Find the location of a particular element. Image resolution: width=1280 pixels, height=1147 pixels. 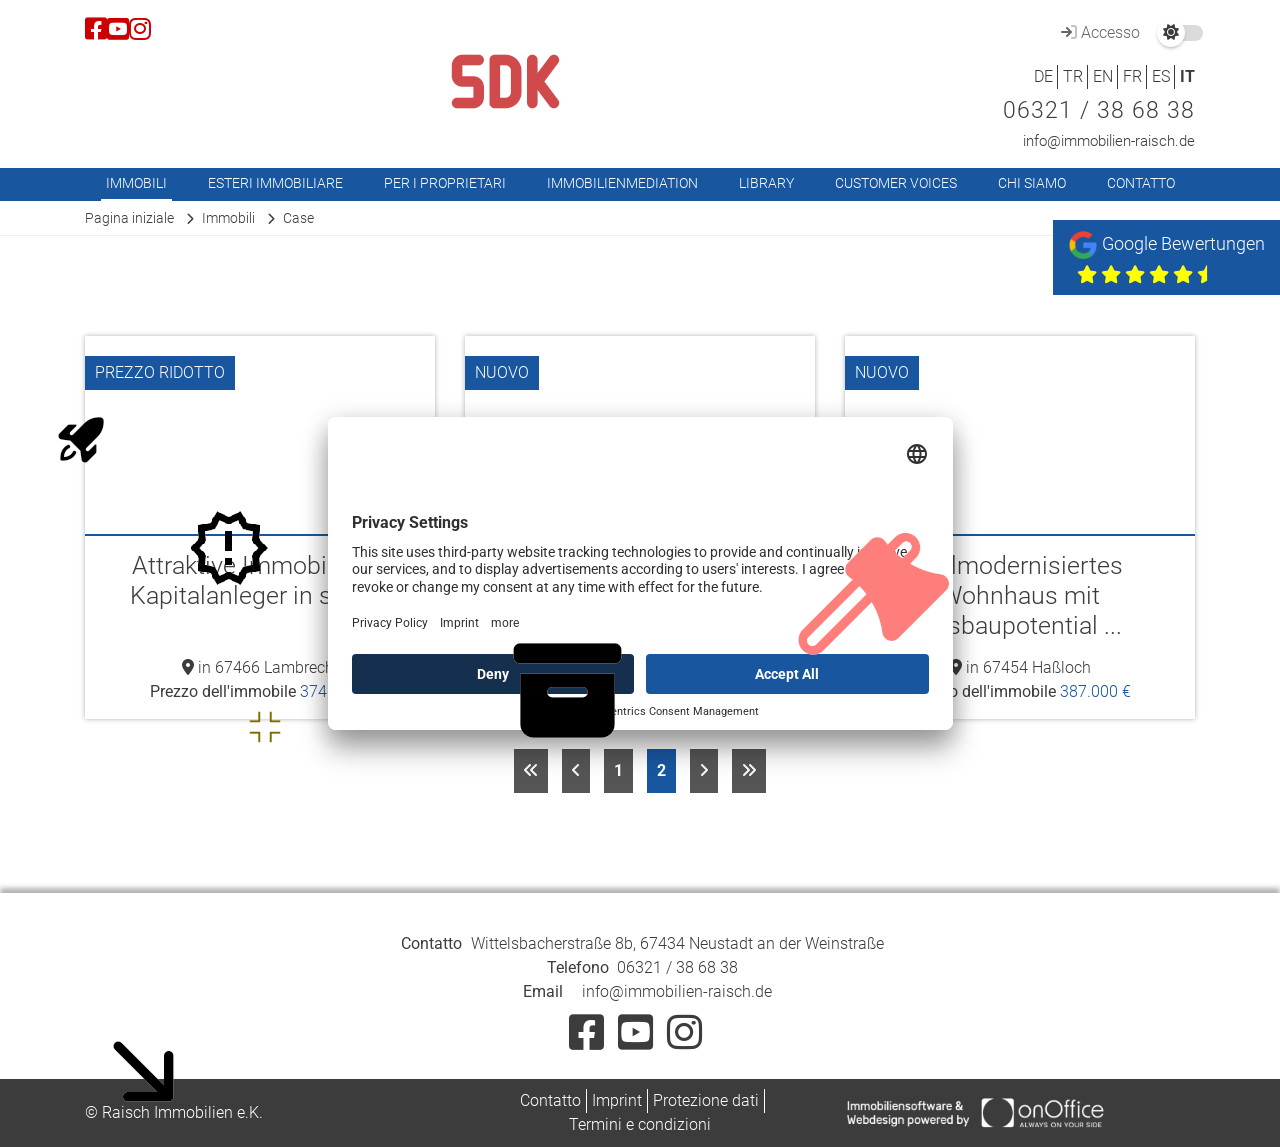

indicates new or recently added content is located at coordinates (229, 548).